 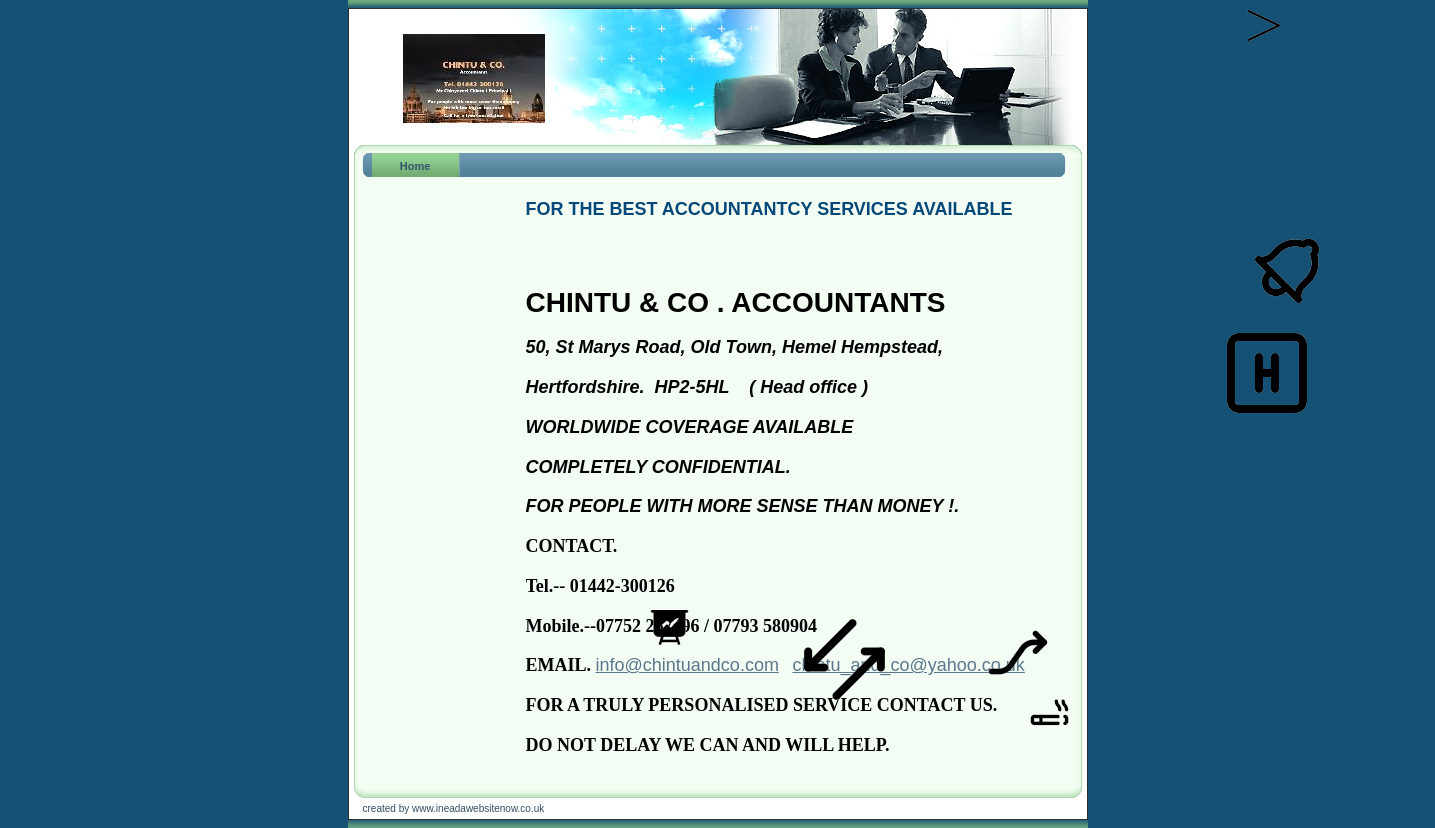 What do you see at coordinates (844, 659) in the screenshot?
I see `expand or resize diagonally` at bounding box center [844, 659].